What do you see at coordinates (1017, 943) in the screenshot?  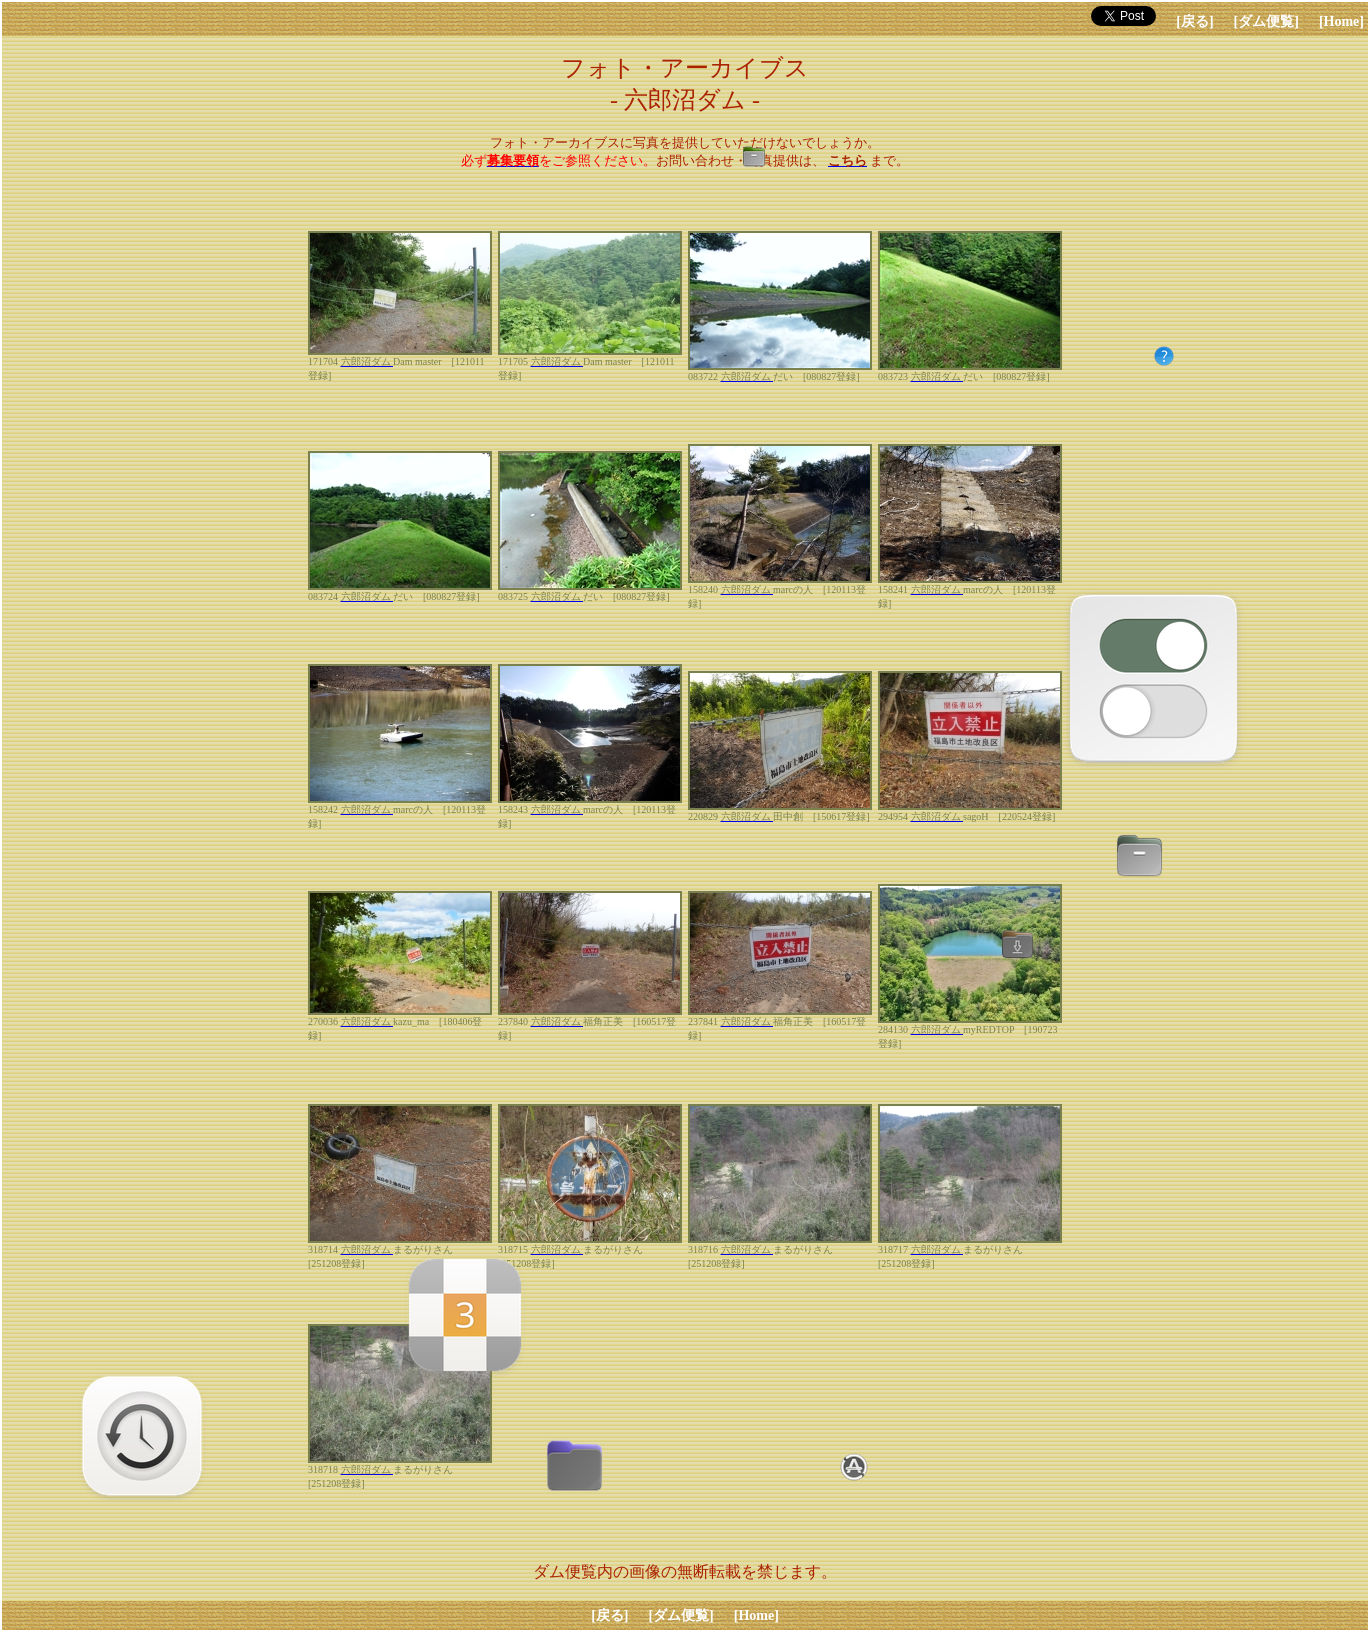 I see `access your downloads folder` at bounding box center [1017, 943].